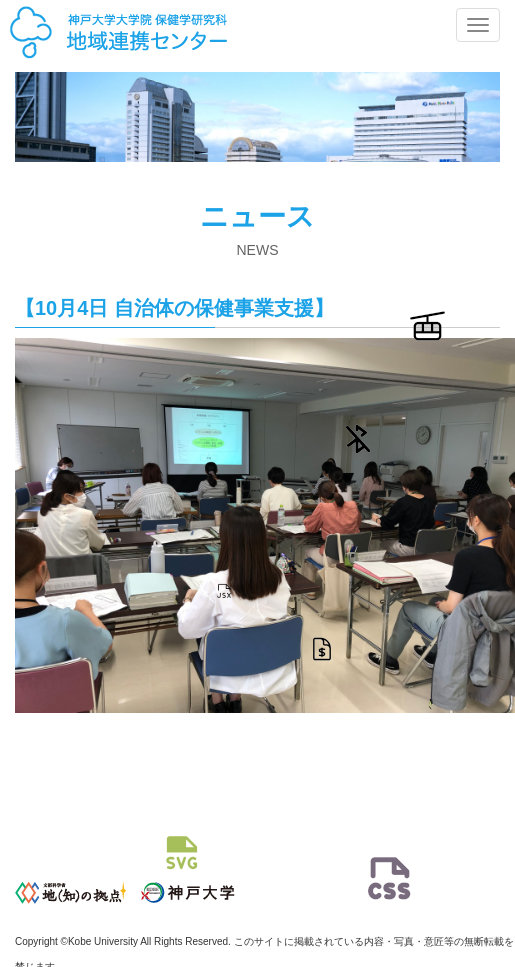  I want to click on access cable car or gondola transit information, so click(427, 326).